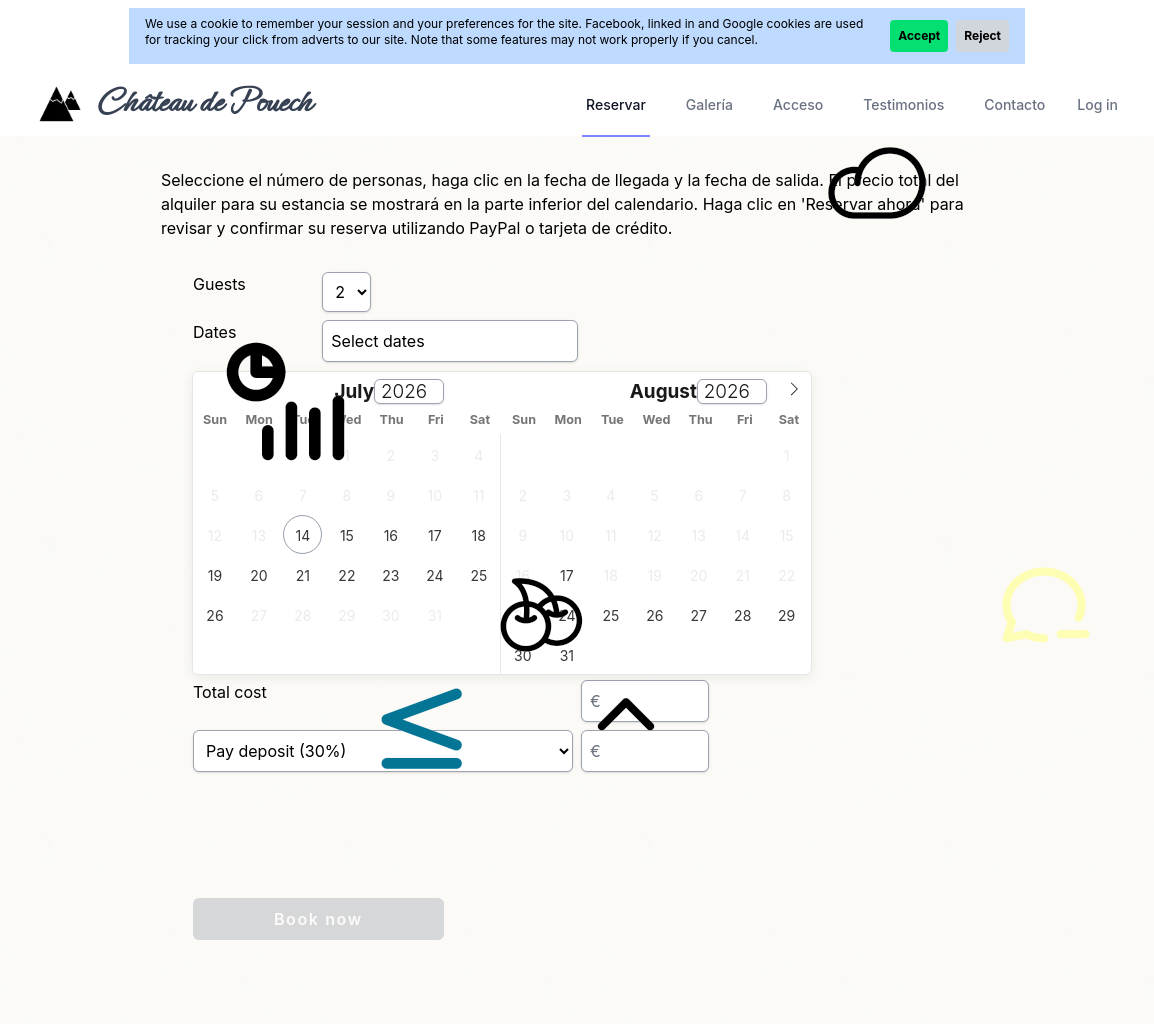 The image size is (1154, 1024). Describe the element at coordinates (285, 401) in the screenshot. I see `view data visualization or infographic` at that location.